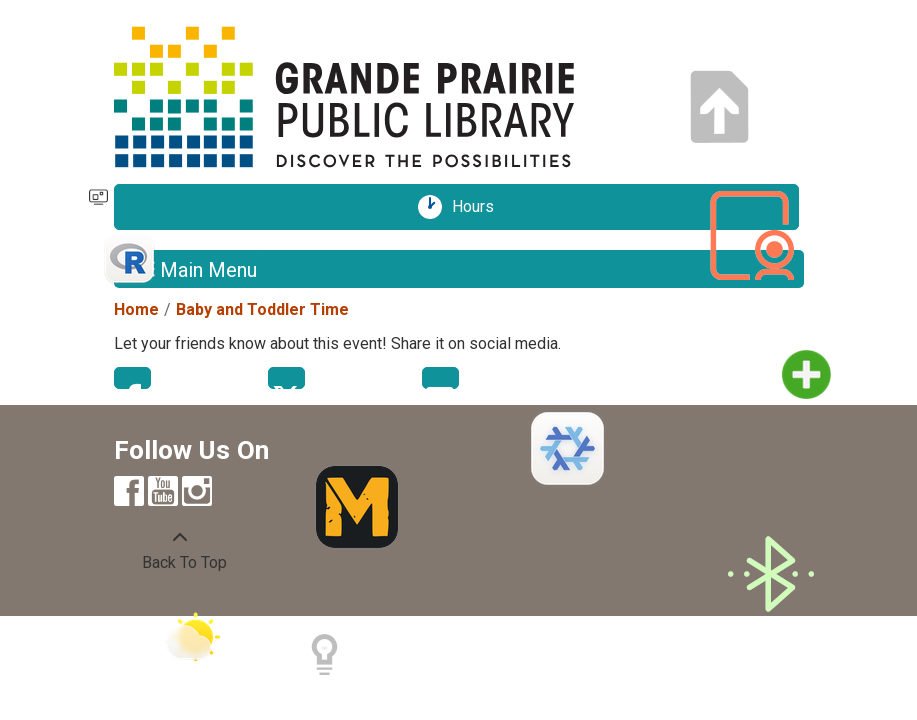 This screenshot has height=720, width=917. Describe the element at coordinates (193, 637) in the screenshot. I see `indicates partly cloudy weather conditions` at that location.